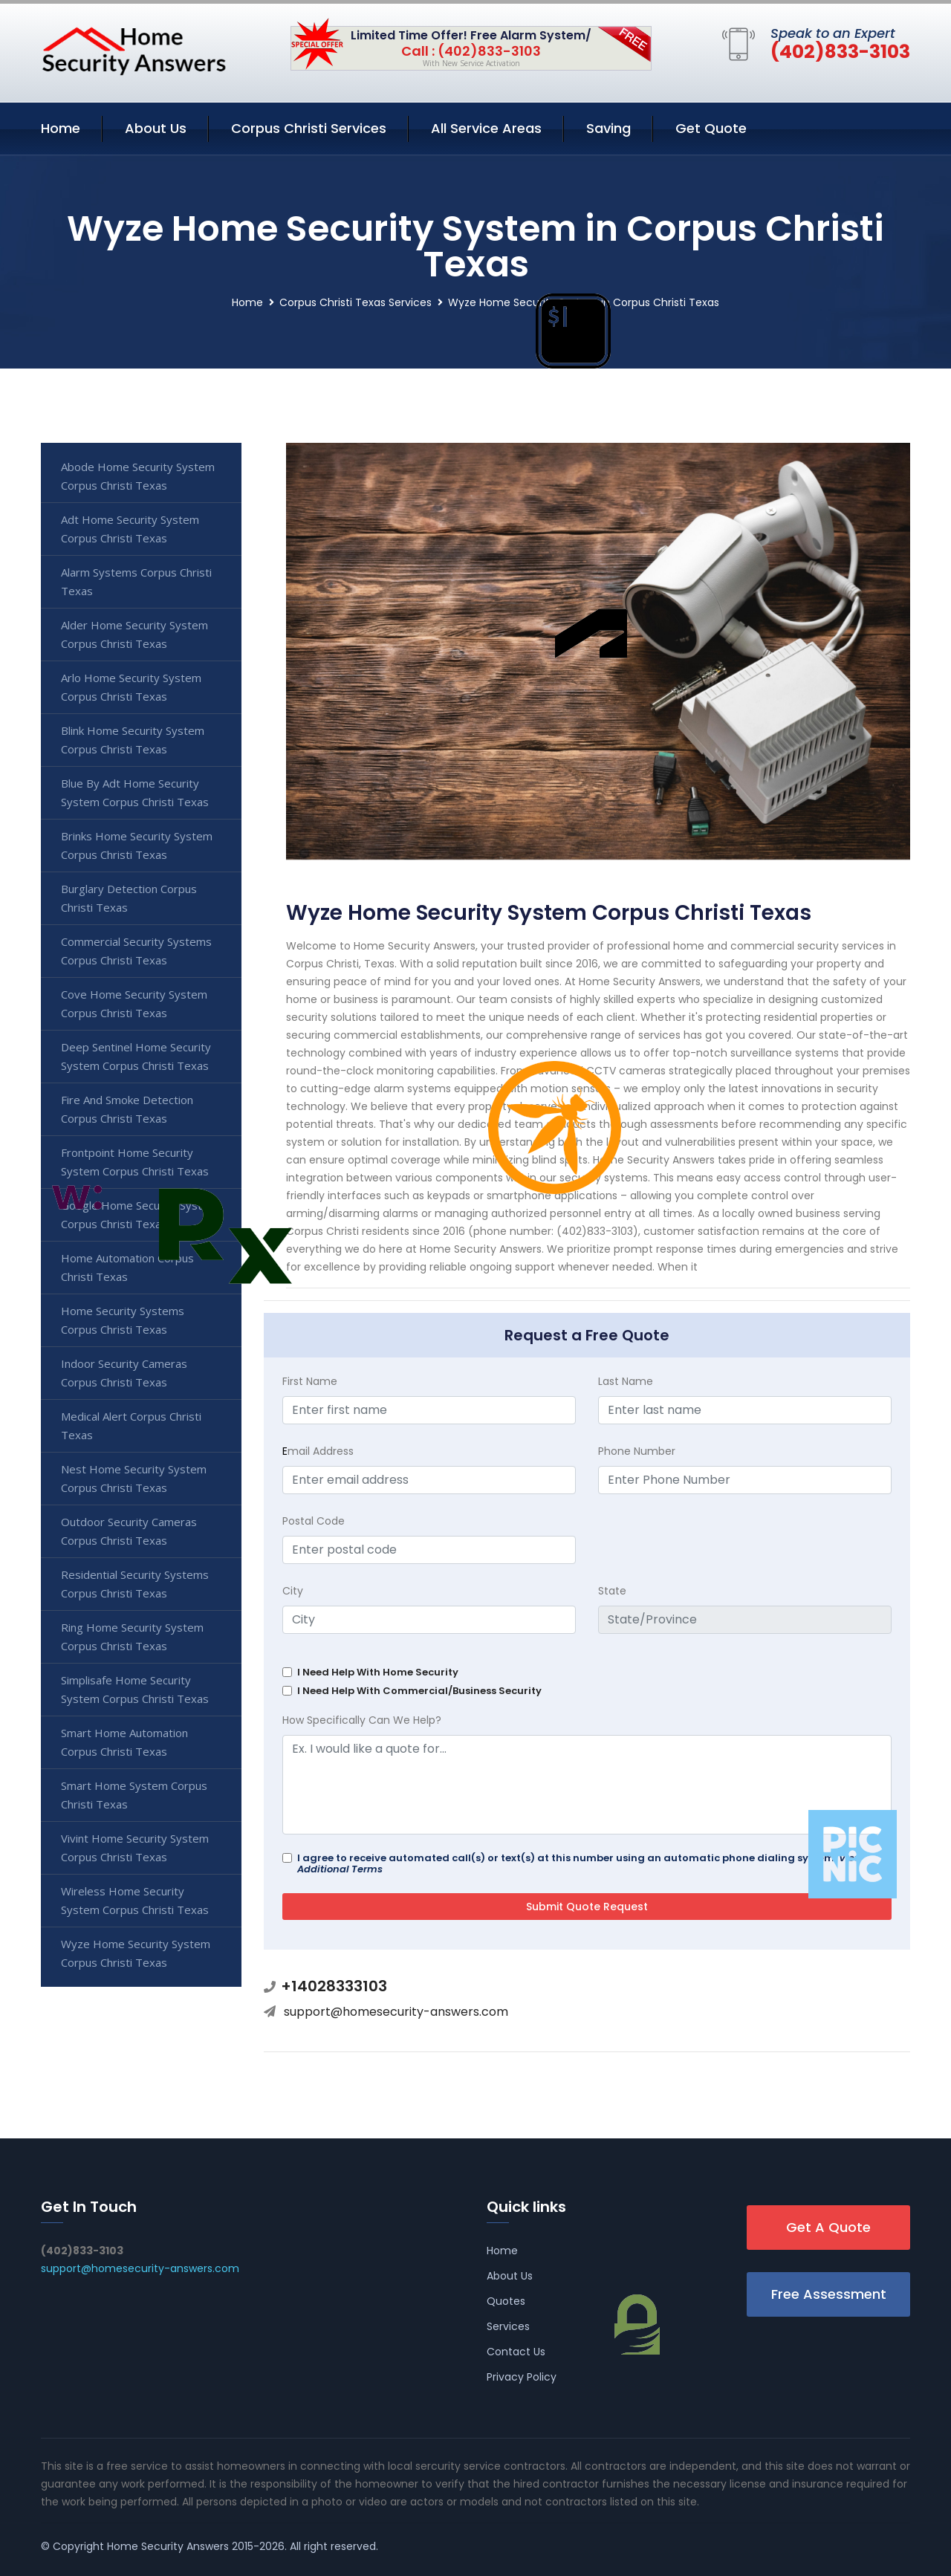 This screenshot has width=951, height=2576. What do you see at coordinates (225, 1236) in the screenshot?
I see `open Reactive Resume app` at bounding box center [225, 1236].